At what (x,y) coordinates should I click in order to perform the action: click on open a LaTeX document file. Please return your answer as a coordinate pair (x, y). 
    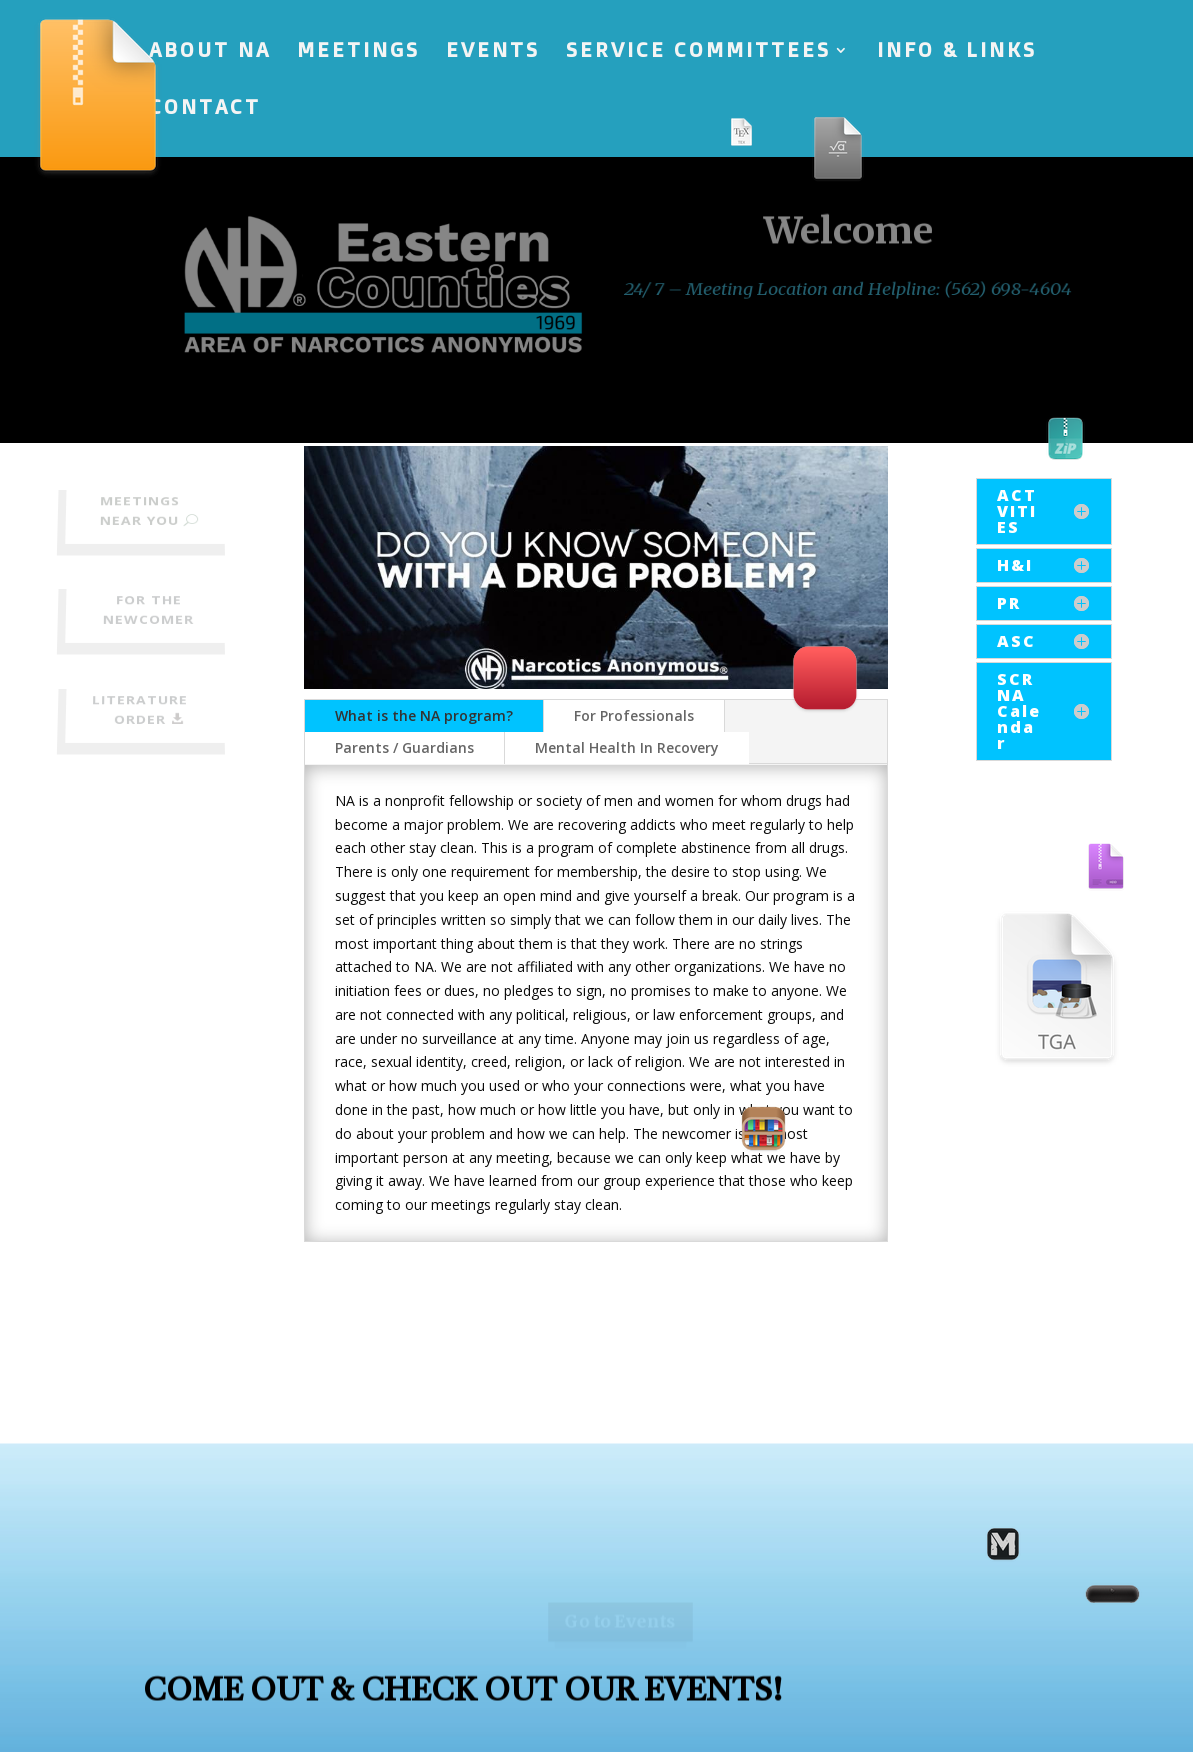
    Looking at the image, I should click on (741, 132).